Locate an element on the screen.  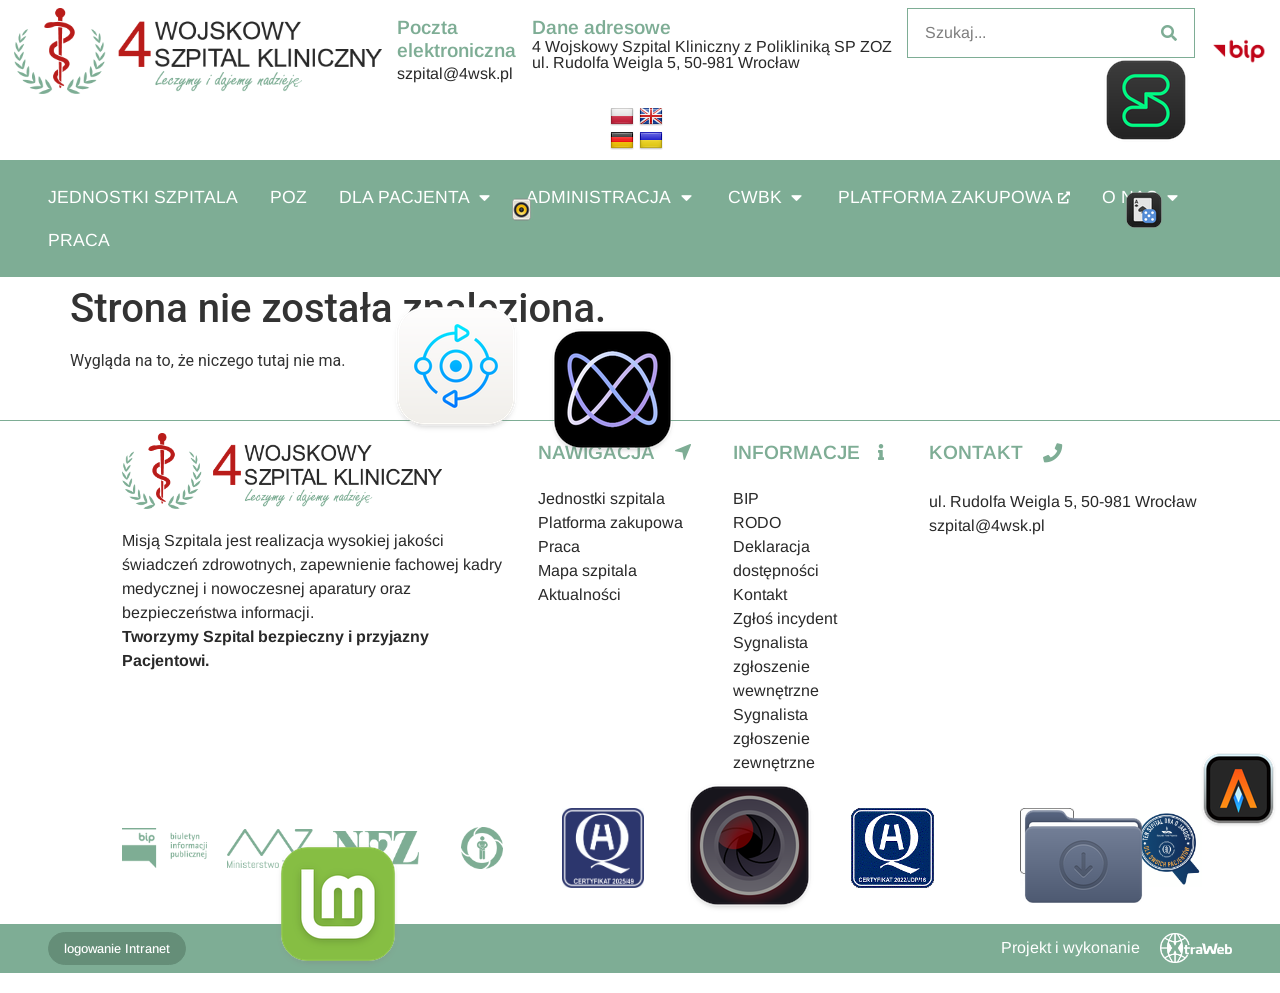
open camera controls app is located at coordinates (749, 845).